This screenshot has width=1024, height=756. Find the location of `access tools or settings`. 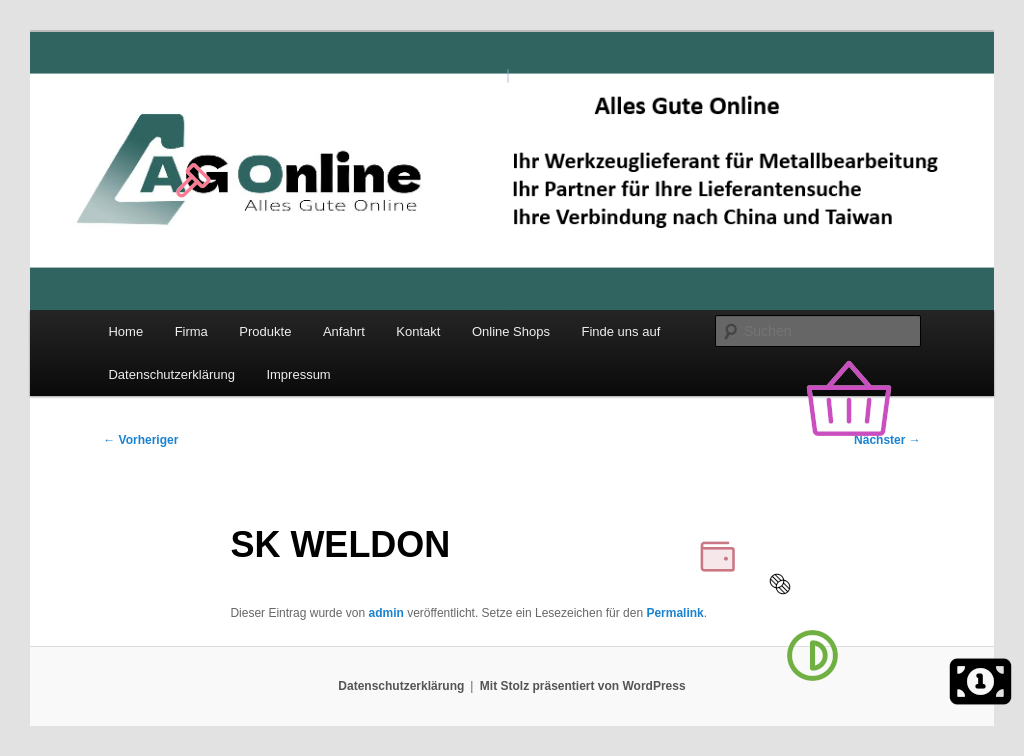

access tools or settings is located at coordinates (193, 180).